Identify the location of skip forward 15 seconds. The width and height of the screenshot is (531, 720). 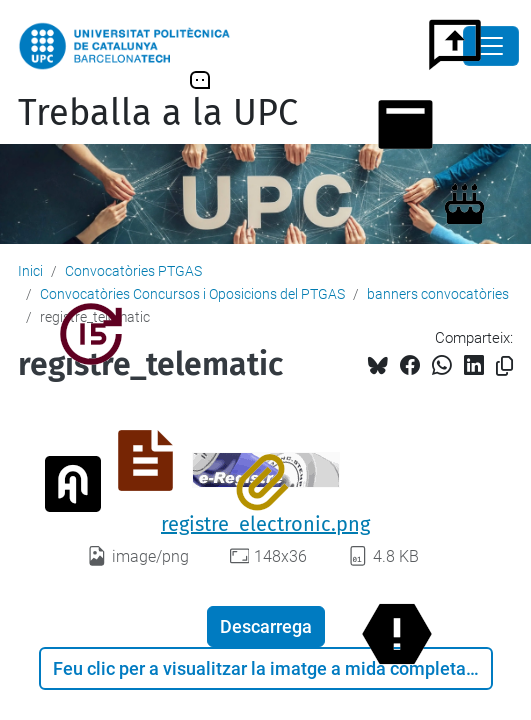
(91, 334).